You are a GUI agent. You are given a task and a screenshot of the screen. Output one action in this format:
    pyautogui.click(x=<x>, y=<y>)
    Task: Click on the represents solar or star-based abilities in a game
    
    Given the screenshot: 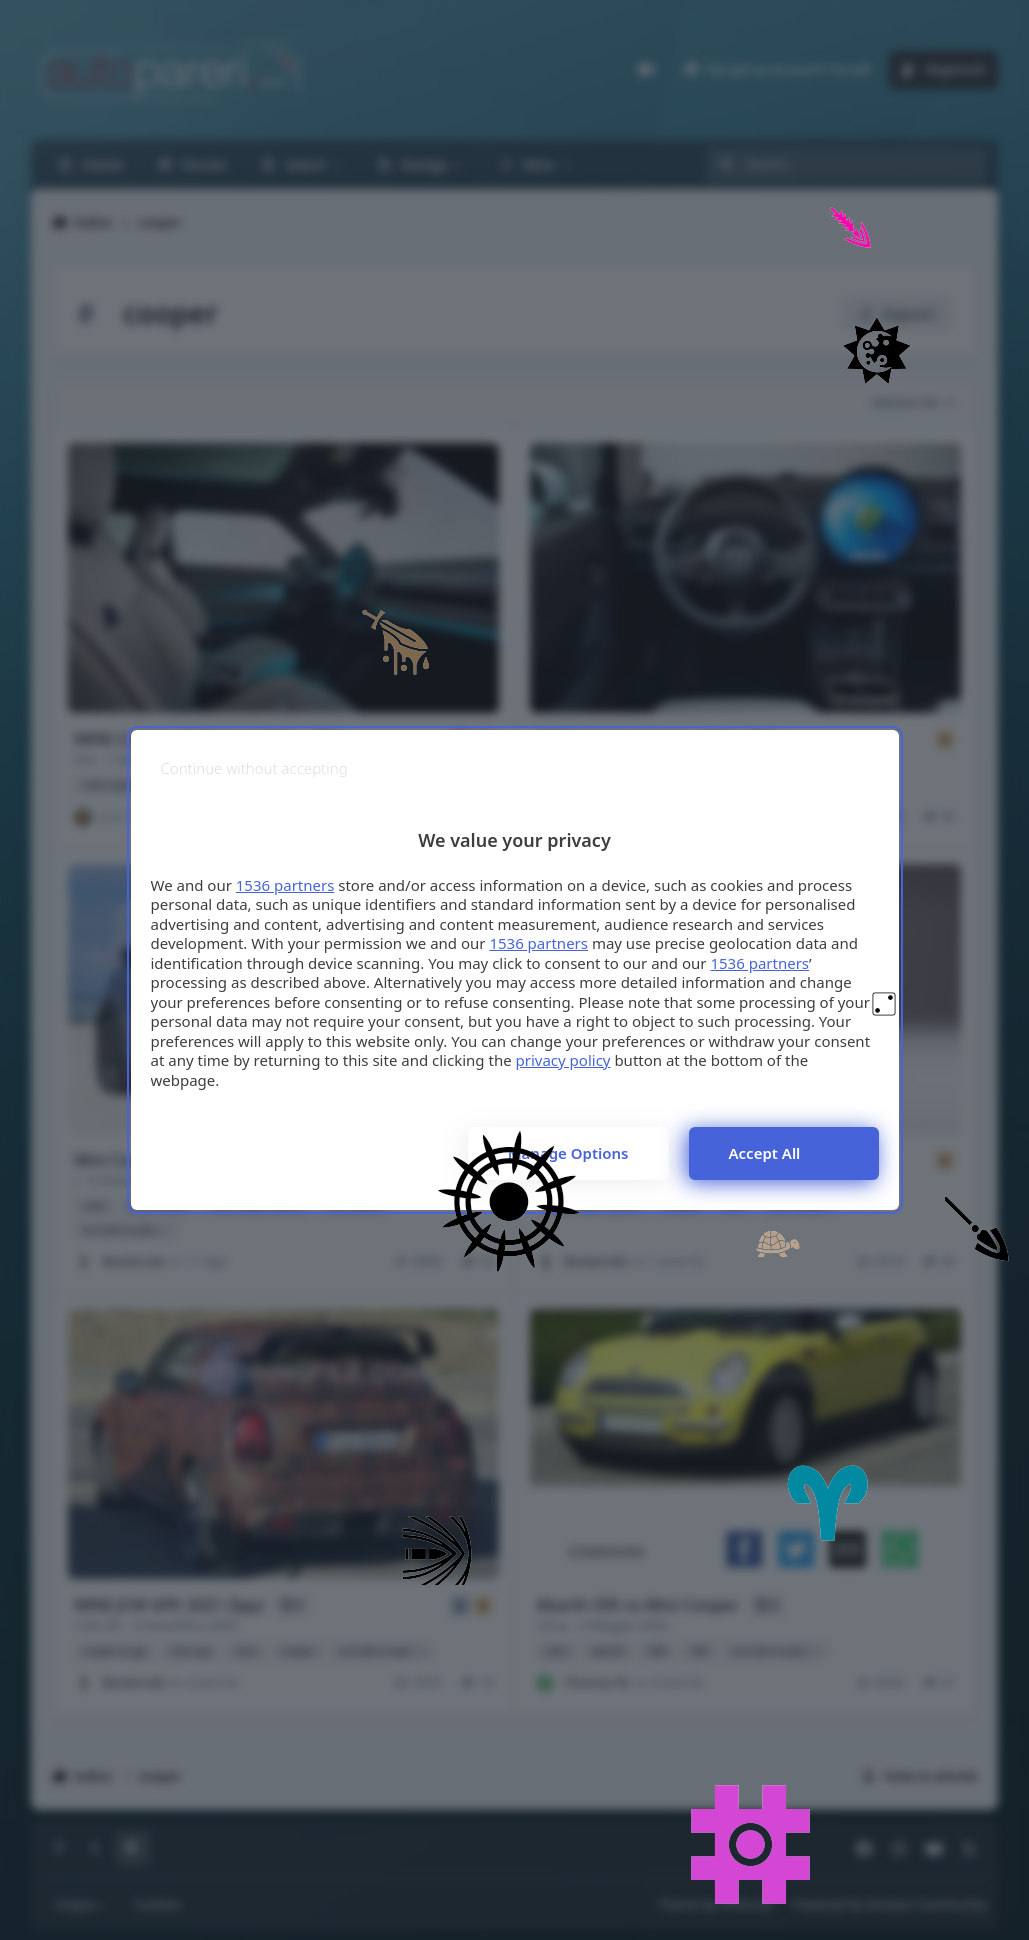 What is the action you would take?
    pyautogui.click(x=876, y=350)
    